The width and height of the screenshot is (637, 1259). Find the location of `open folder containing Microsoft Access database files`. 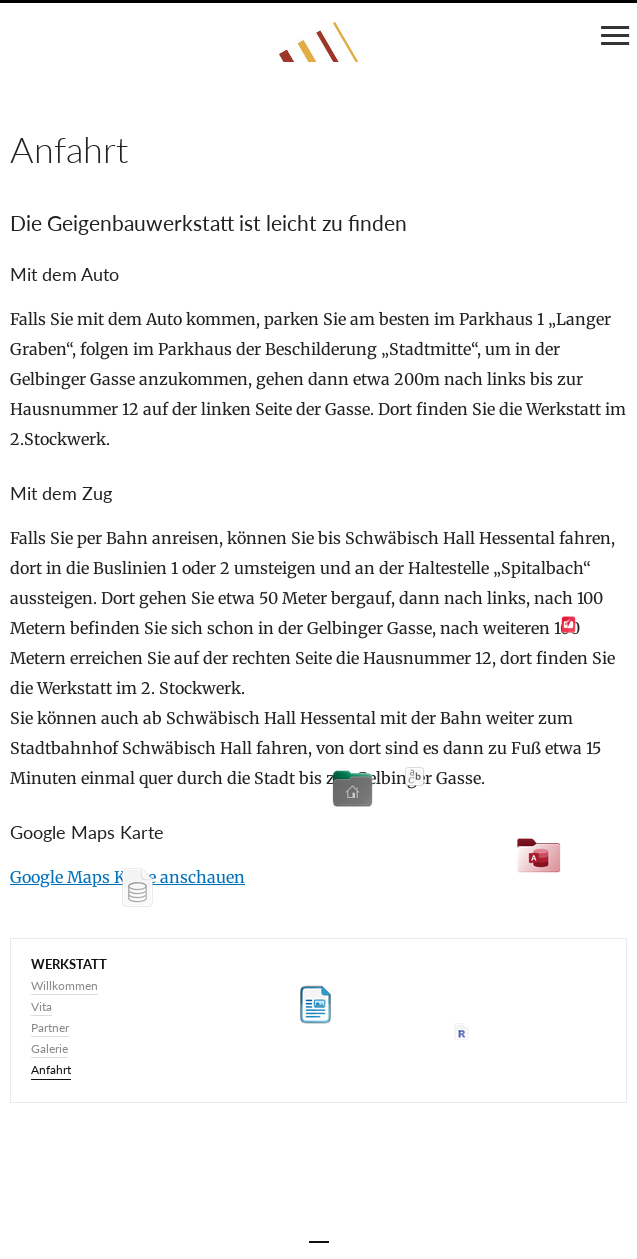

open folder containing Microsoft Access database files is located at coordinates (538, 856).